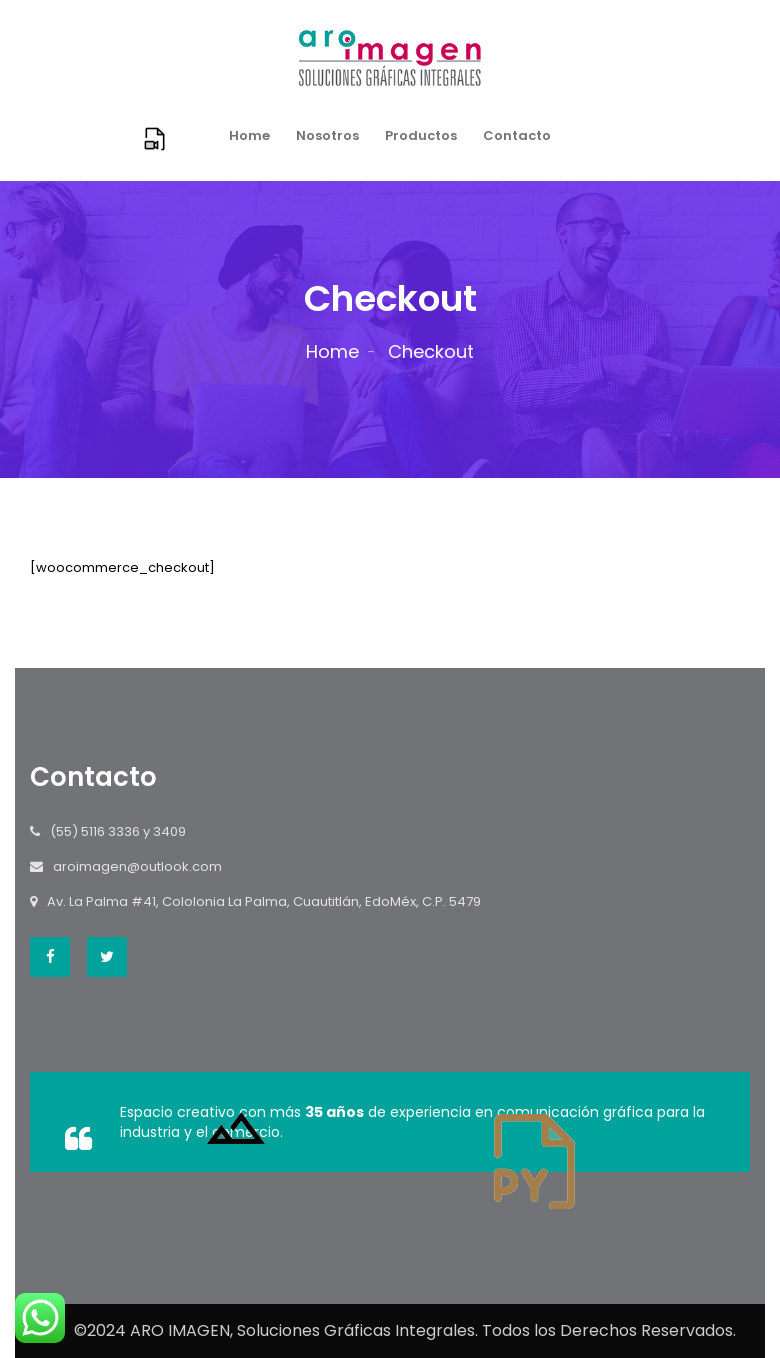 The width and height of the screenshot is (780, 1358). What do you see at coordinates (534, 1161) in the screenshot?
I see `open a python file` at bounding box center [534, 1161].